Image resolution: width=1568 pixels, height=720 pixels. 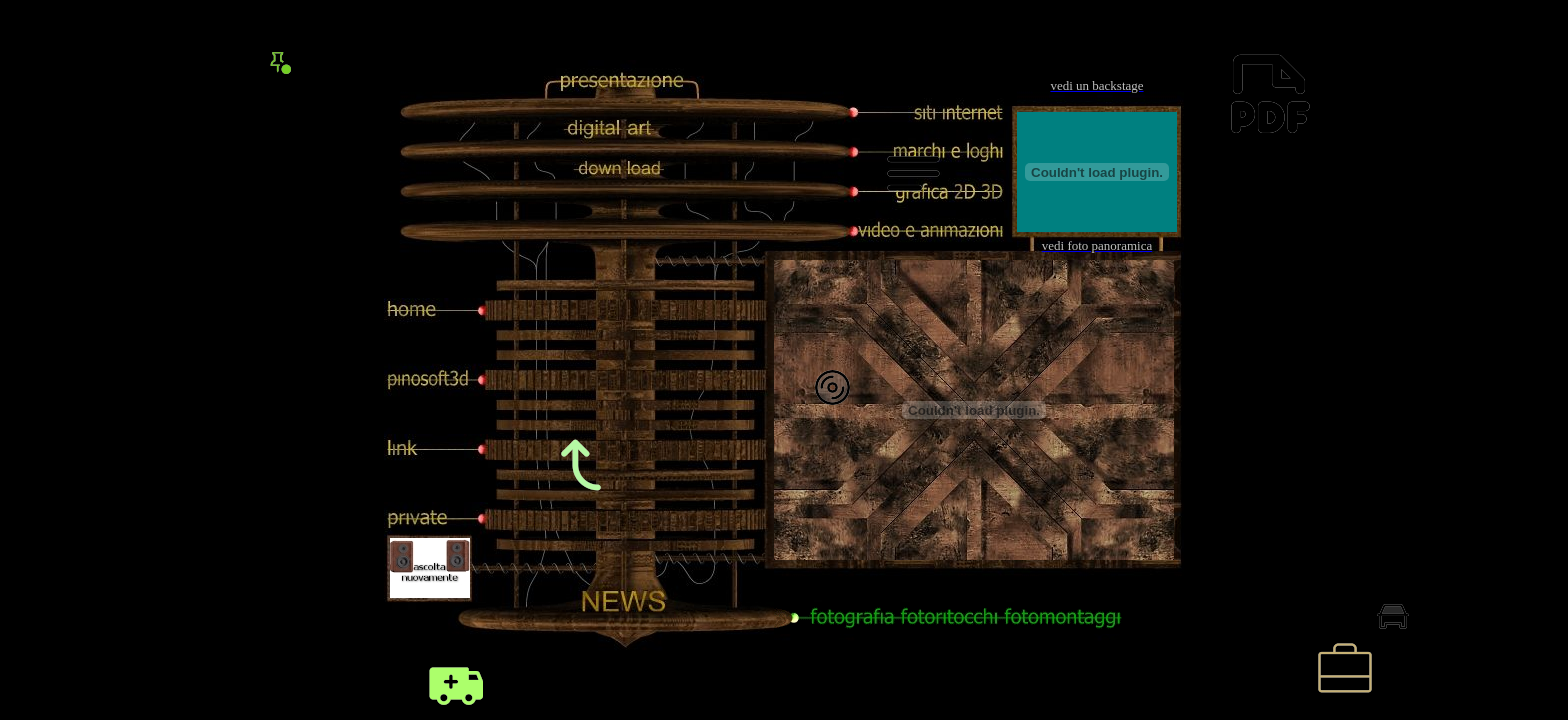 I want to click on pinned file with unsaved changes, so click(x=278, y=61).